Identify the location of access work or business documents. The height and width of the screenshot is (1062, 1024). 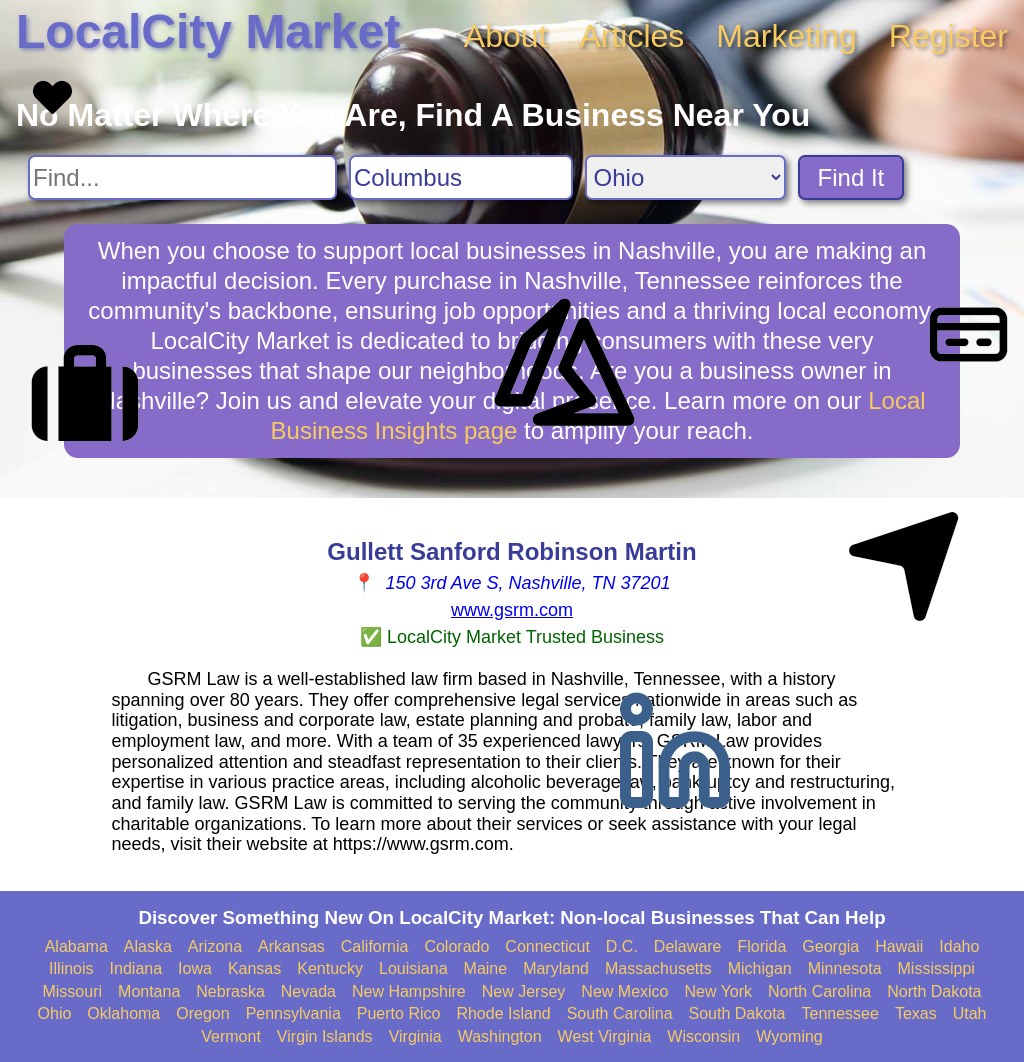
(85, 393).